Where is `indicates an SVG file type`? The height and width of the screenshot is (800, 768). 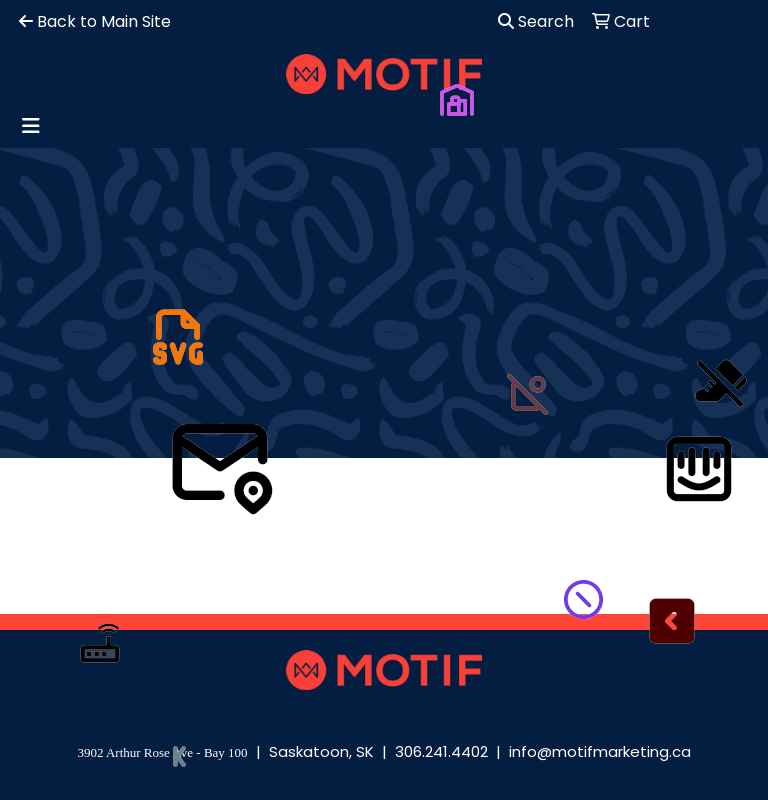 indicates an SVG file type is located at coordinates (178, 337).